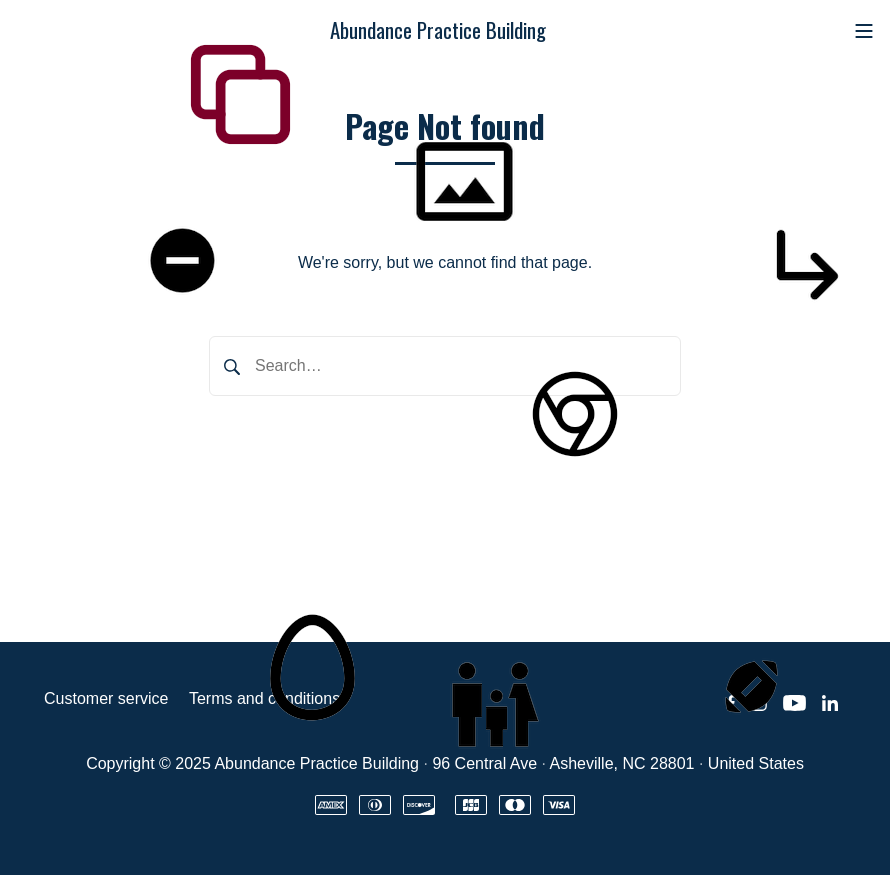 Image resolution: width=890 pixels, height=875 pixels. What do you see at coordinates (312, 667) in the screenshot?
I see `indicates an egg or egg-related item` at bounding box center [312, 667].